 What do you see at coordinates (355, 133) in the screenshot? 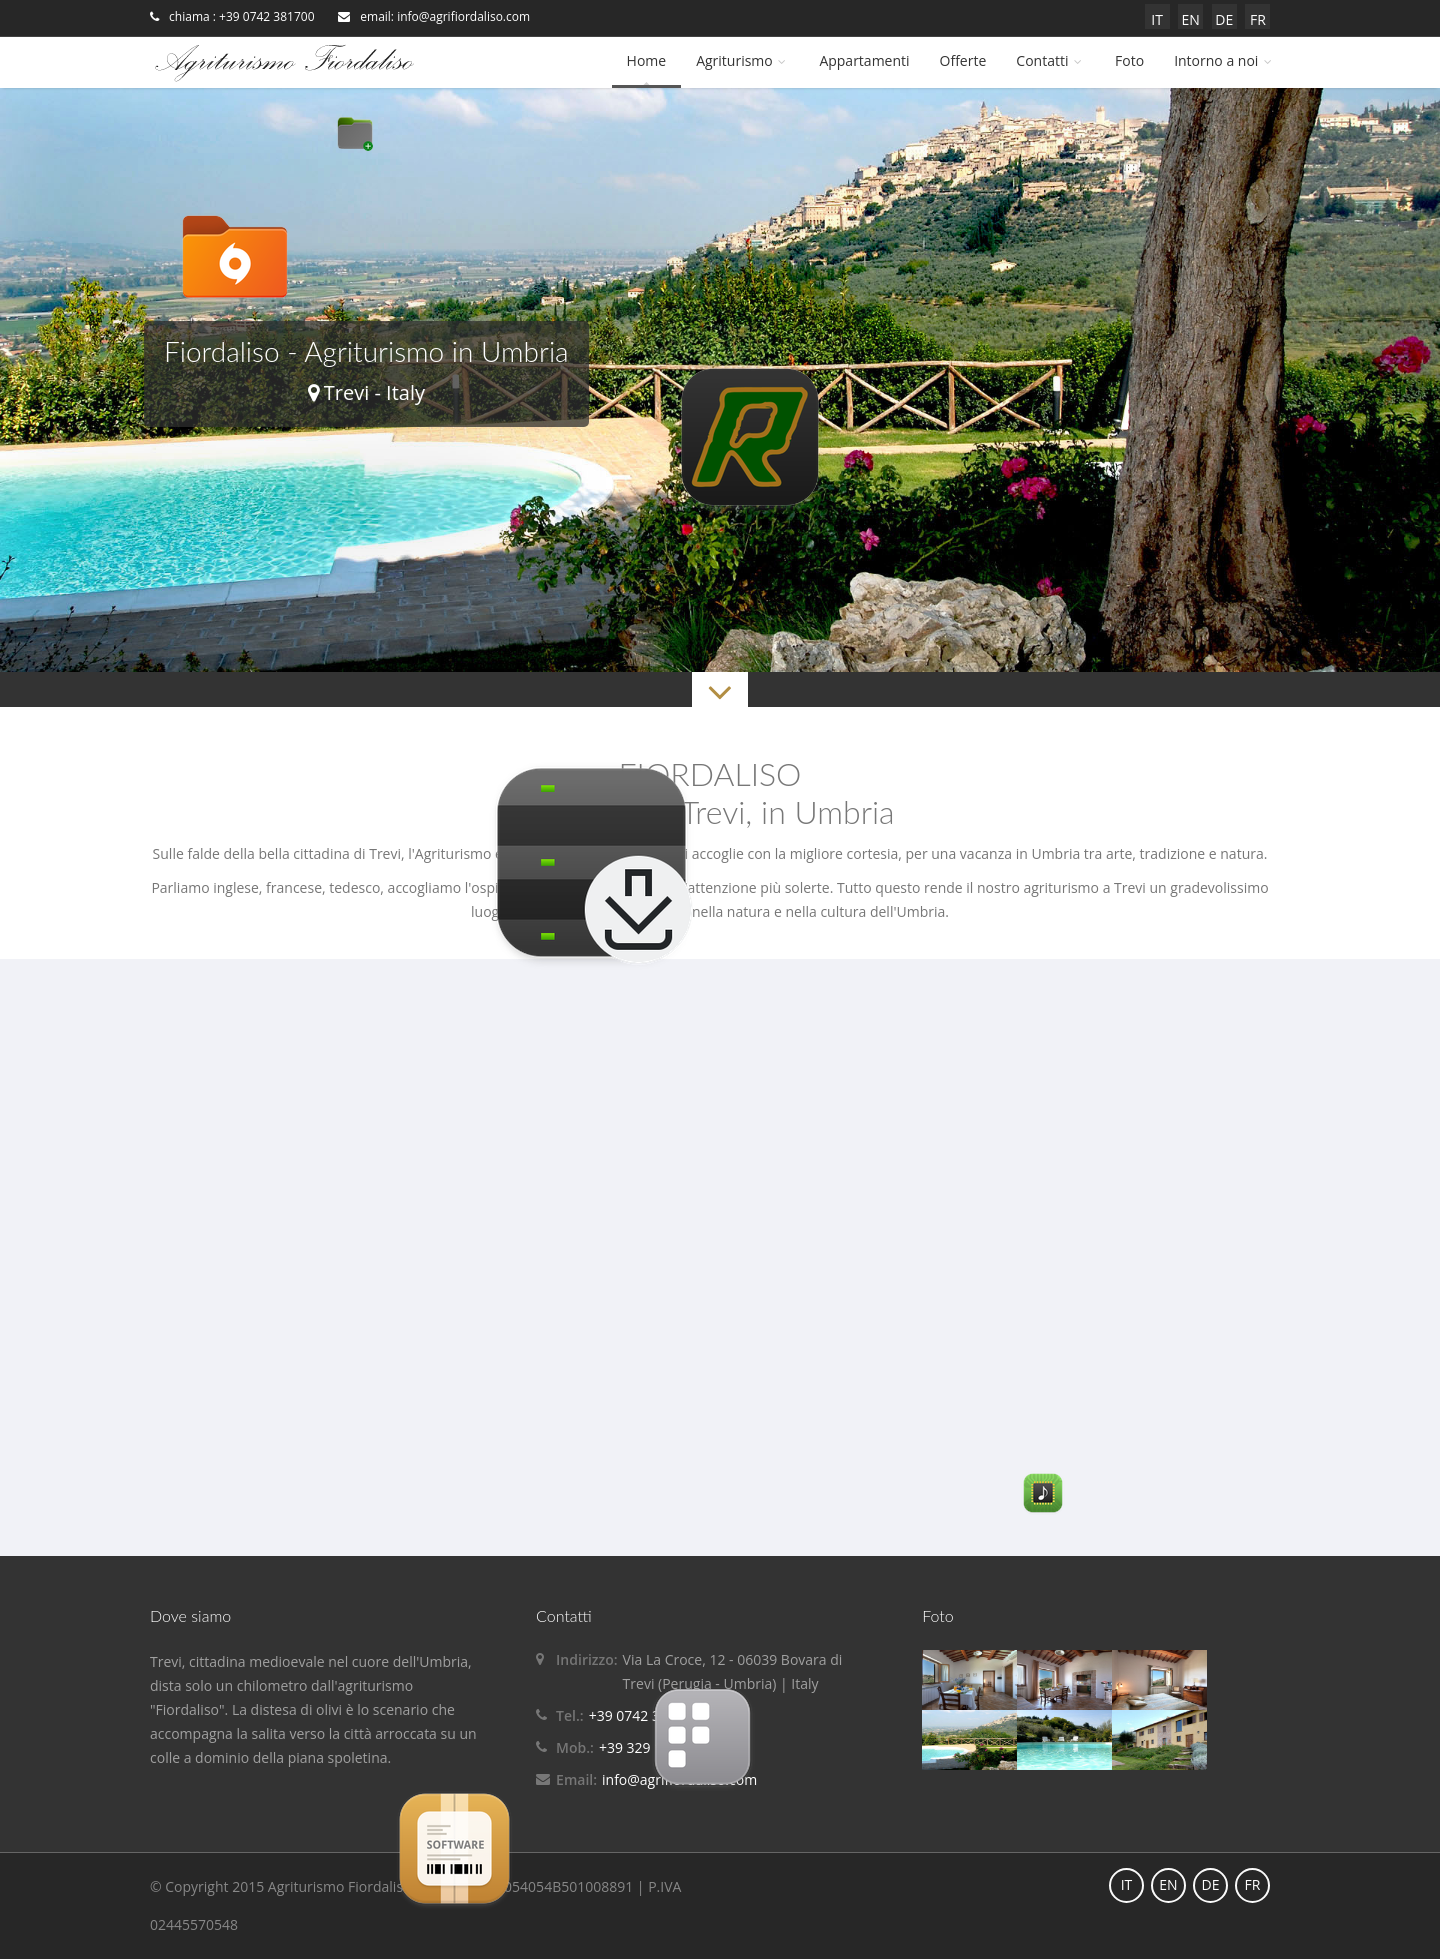
I see `create a new folder` at bounding box center [355, 133].